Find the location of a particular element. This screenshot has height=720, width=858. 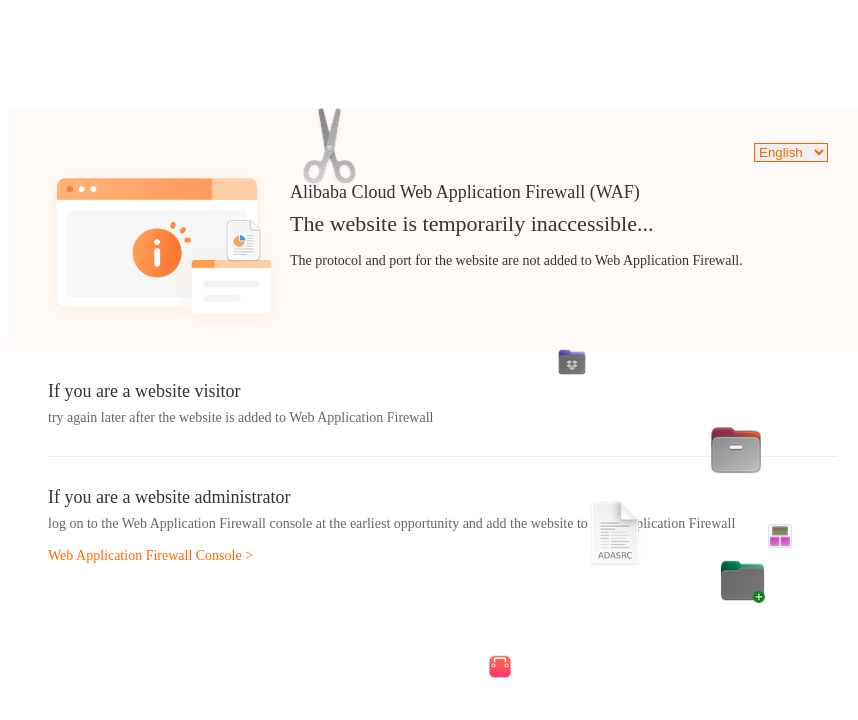

ada source code file is located at coordinates (615, 534).